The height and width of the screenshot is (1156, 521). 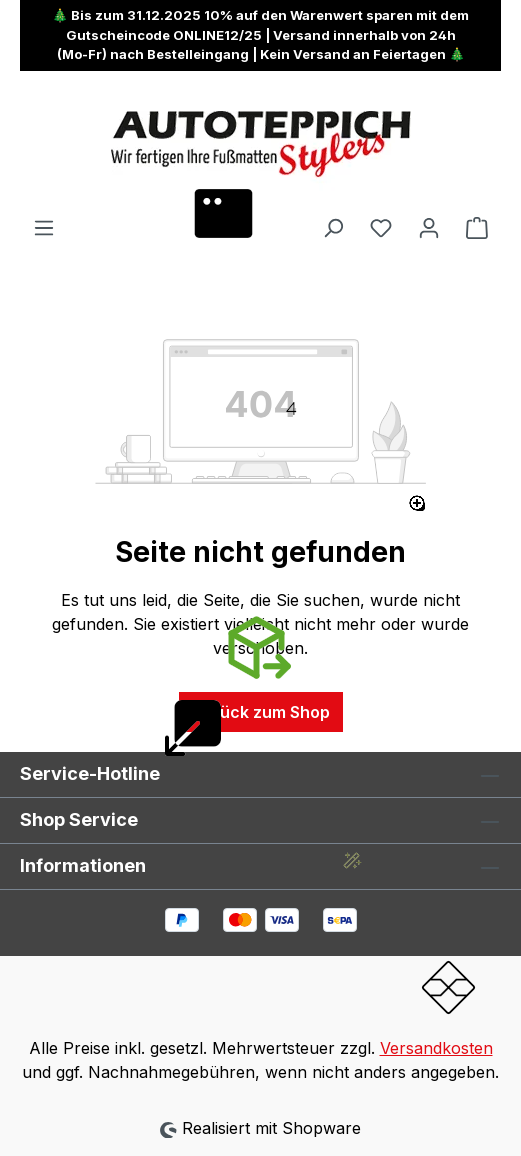 I want to click on open application window, so click(x=223, y=213).